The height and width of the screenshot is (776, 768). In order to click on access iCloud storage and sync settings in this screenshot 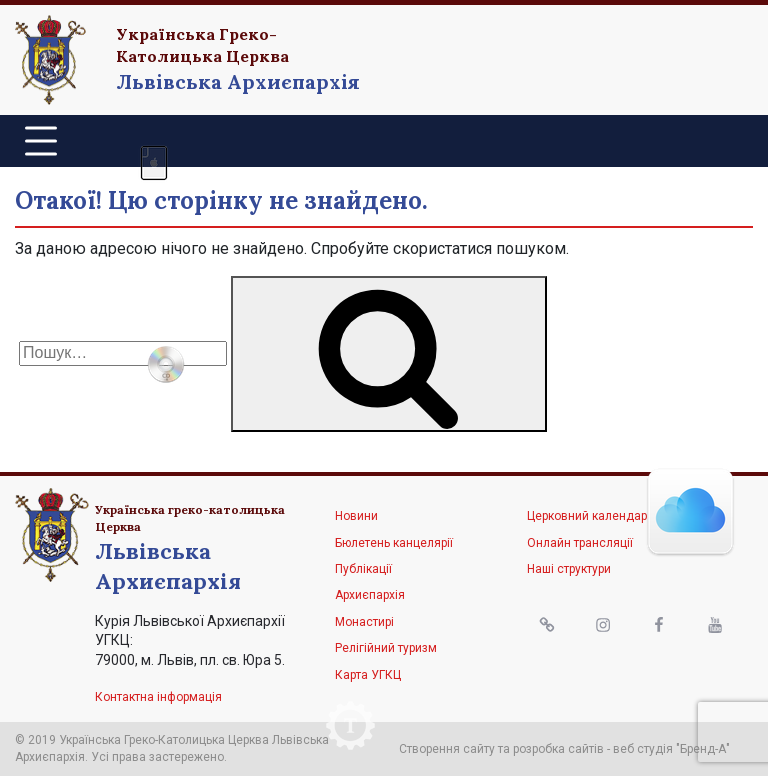, I will do `click(690, 511)`.